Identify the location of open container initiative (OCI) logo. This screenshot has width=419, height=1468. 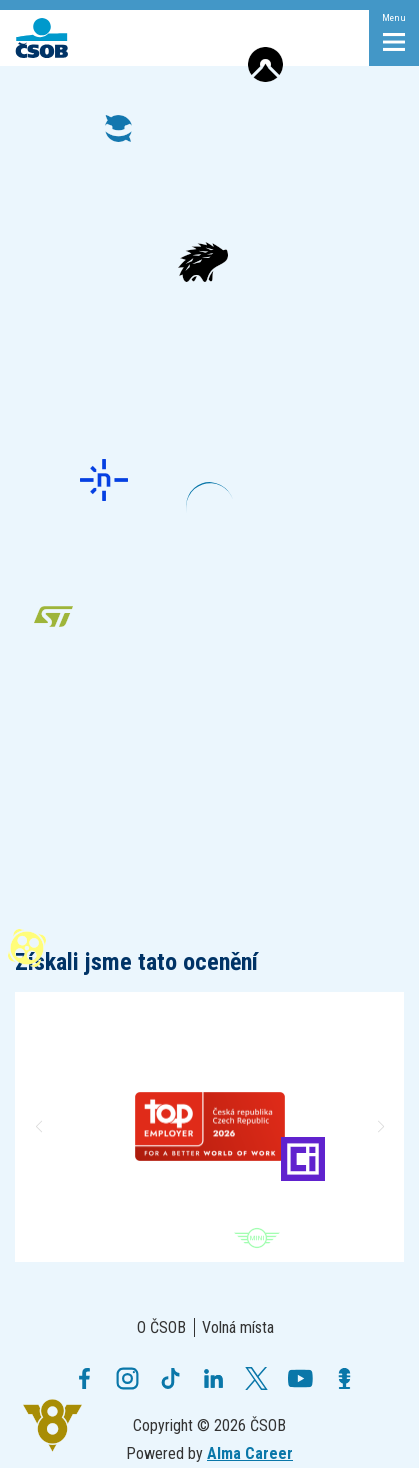
(303, 1159).